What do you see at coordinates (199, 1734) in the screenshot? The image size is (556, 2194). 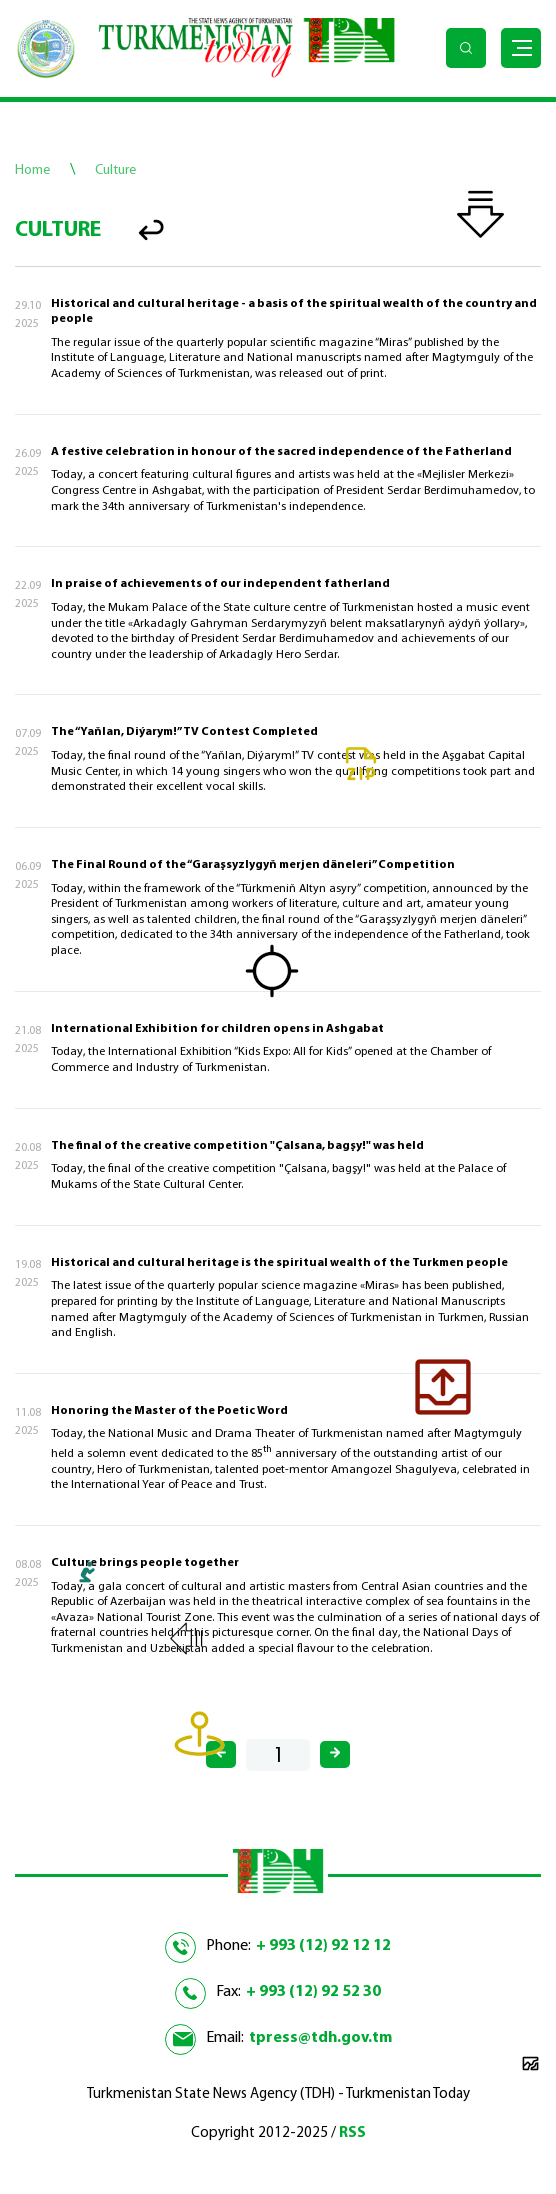 I see `view location area or radius` at bounding box center [199, 1734].